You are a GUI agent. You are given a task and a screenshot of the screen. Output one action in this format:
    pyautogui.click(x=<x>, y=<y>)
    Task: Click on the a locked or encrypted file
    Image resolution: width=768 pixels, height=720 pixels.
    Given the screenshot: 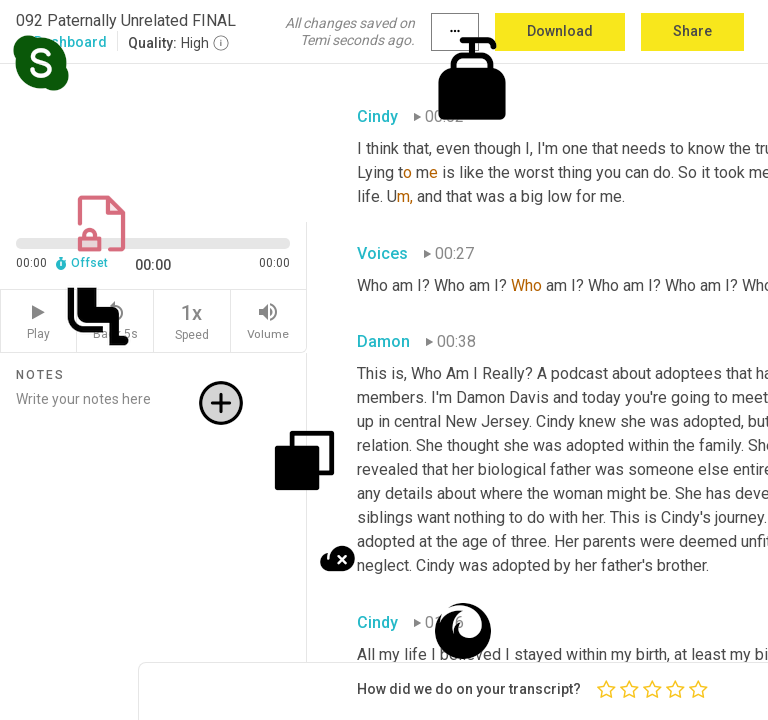 What is the action you would take?
    pyautogui.click(x=101, y=223)
    